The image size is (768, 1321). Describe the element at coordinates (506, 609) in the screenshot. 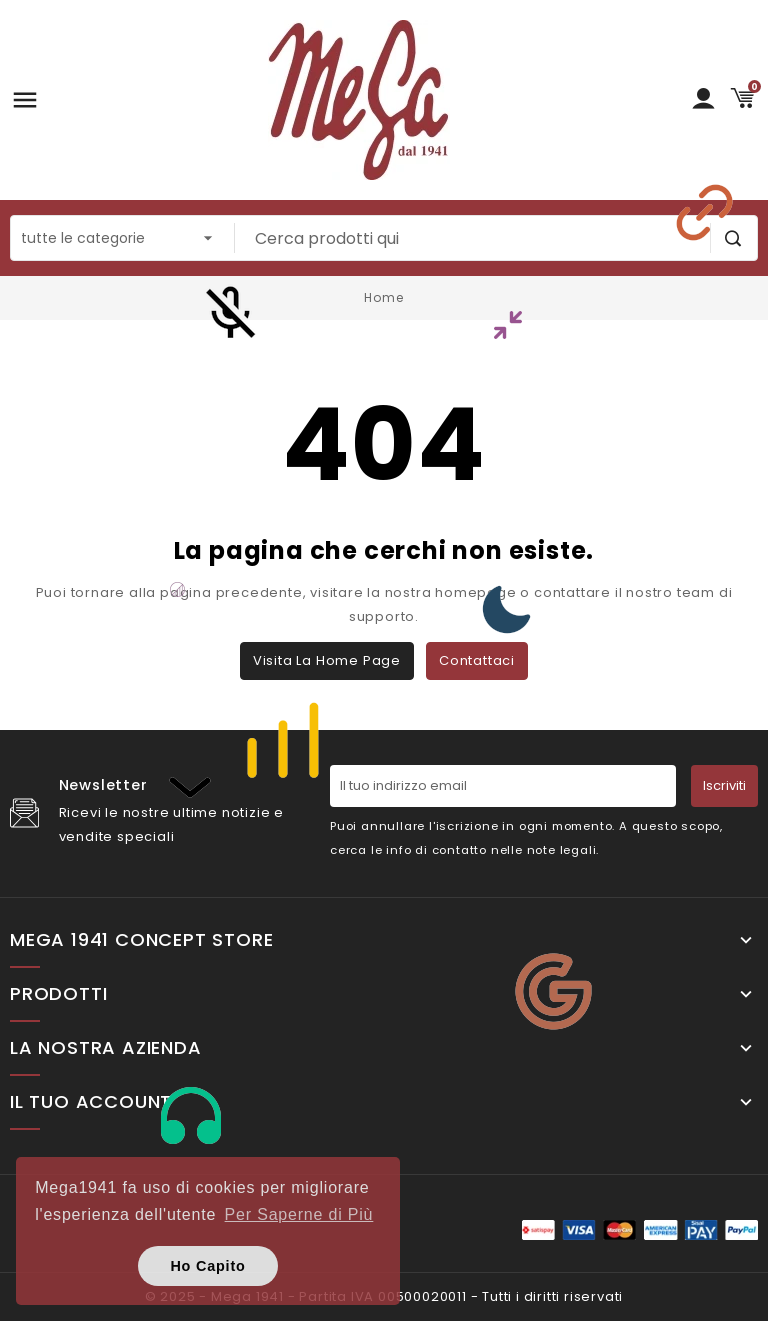

I see `switch to dark mode` at that location.